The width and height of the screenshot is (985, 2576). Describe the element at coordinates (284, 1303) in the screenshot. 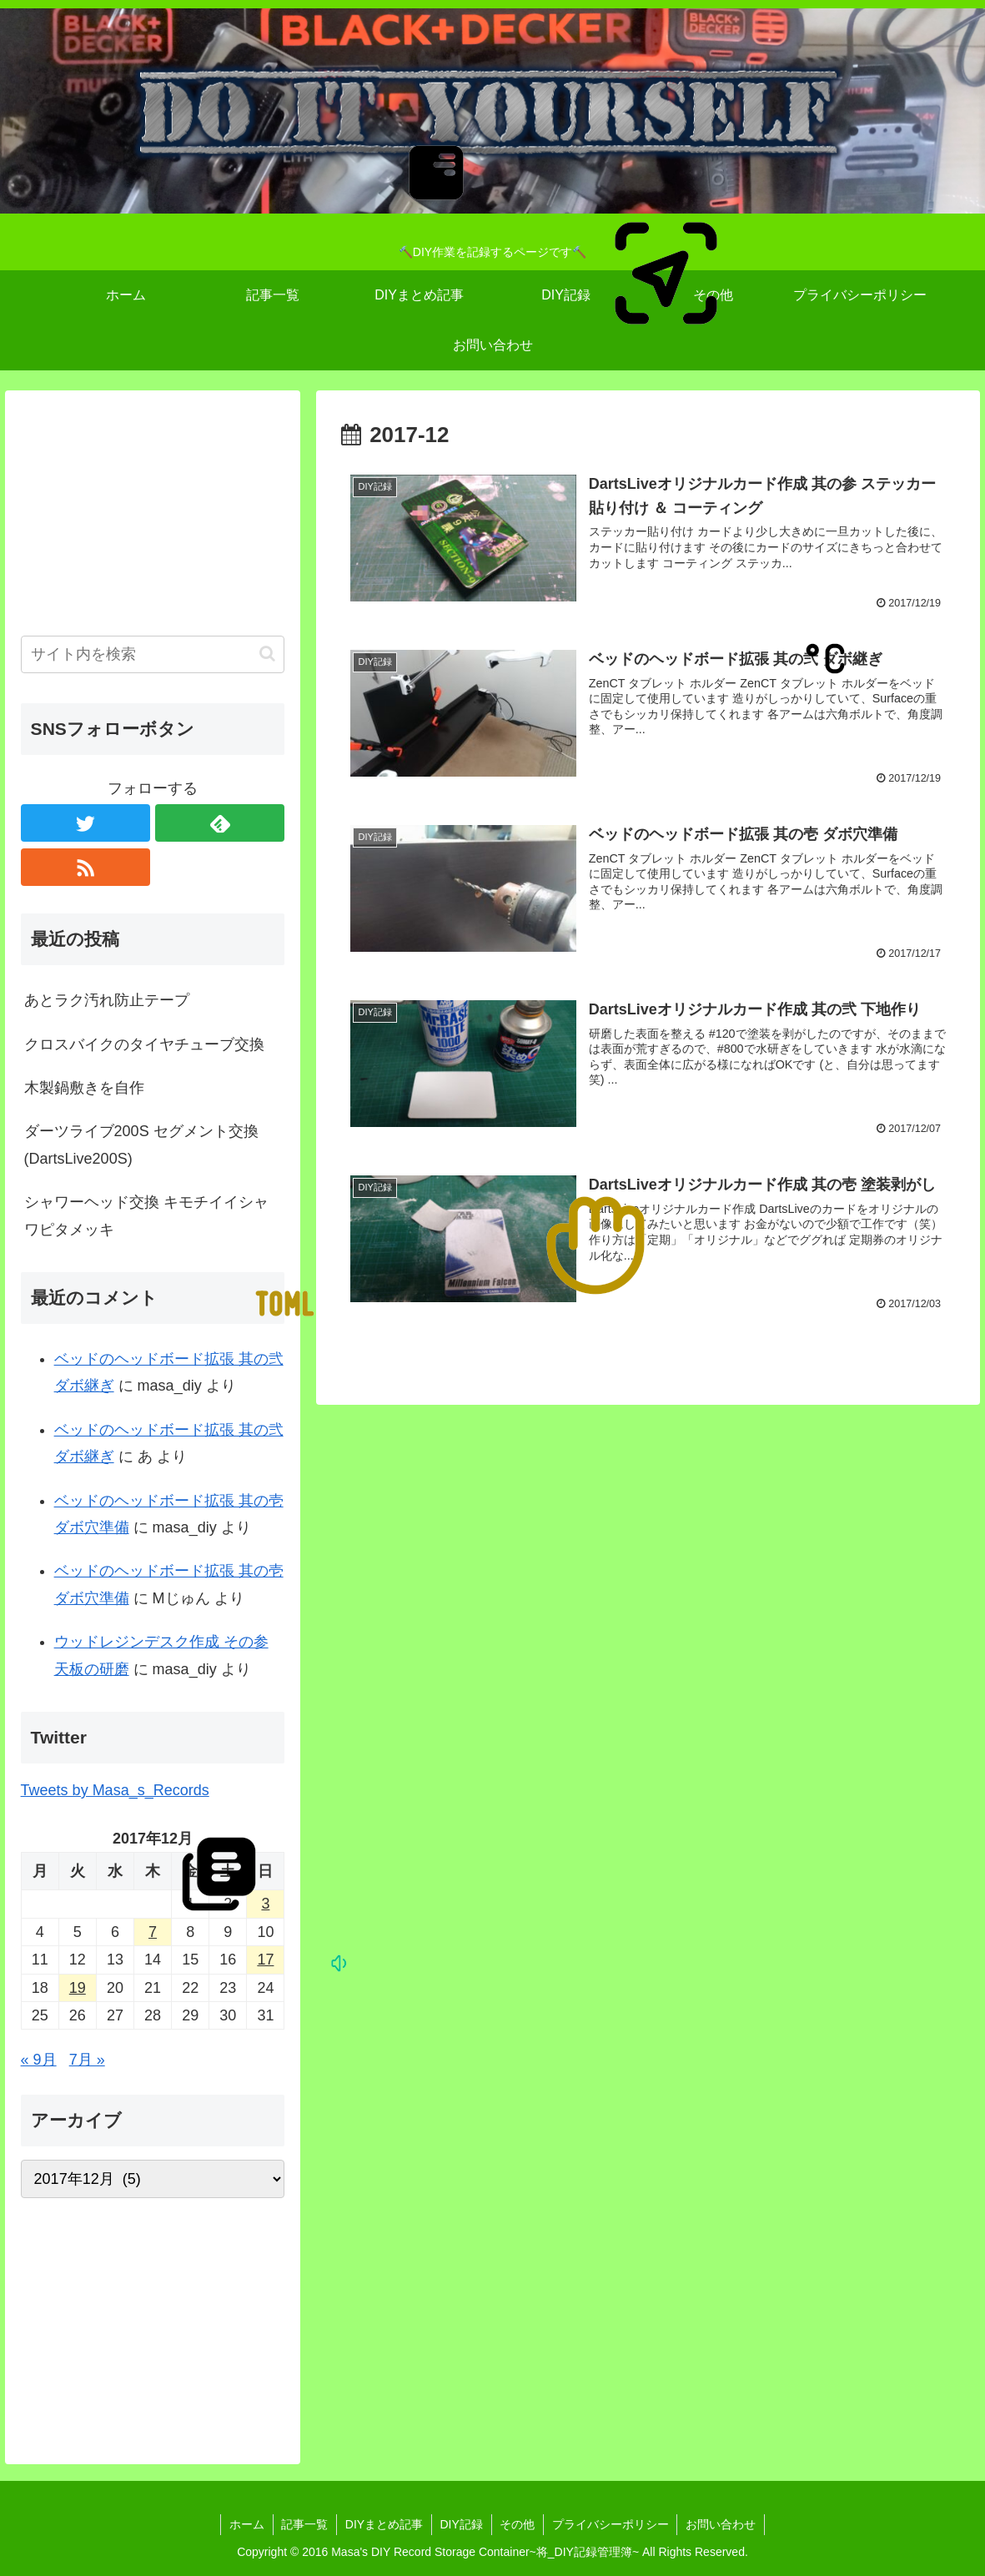

I see `indicates a TOML configuration file` at that location.